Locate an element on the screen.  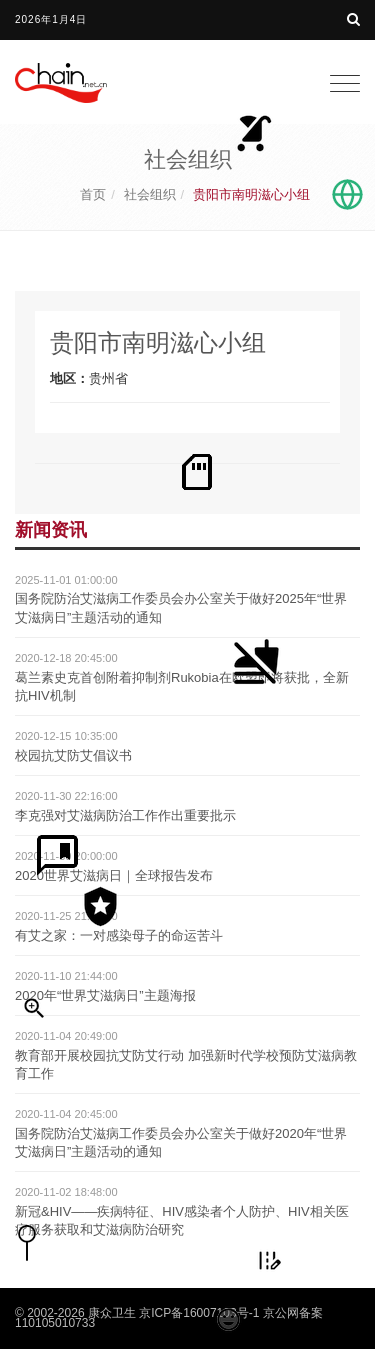
switch to a different language or region is located at coordinates (347, 194).